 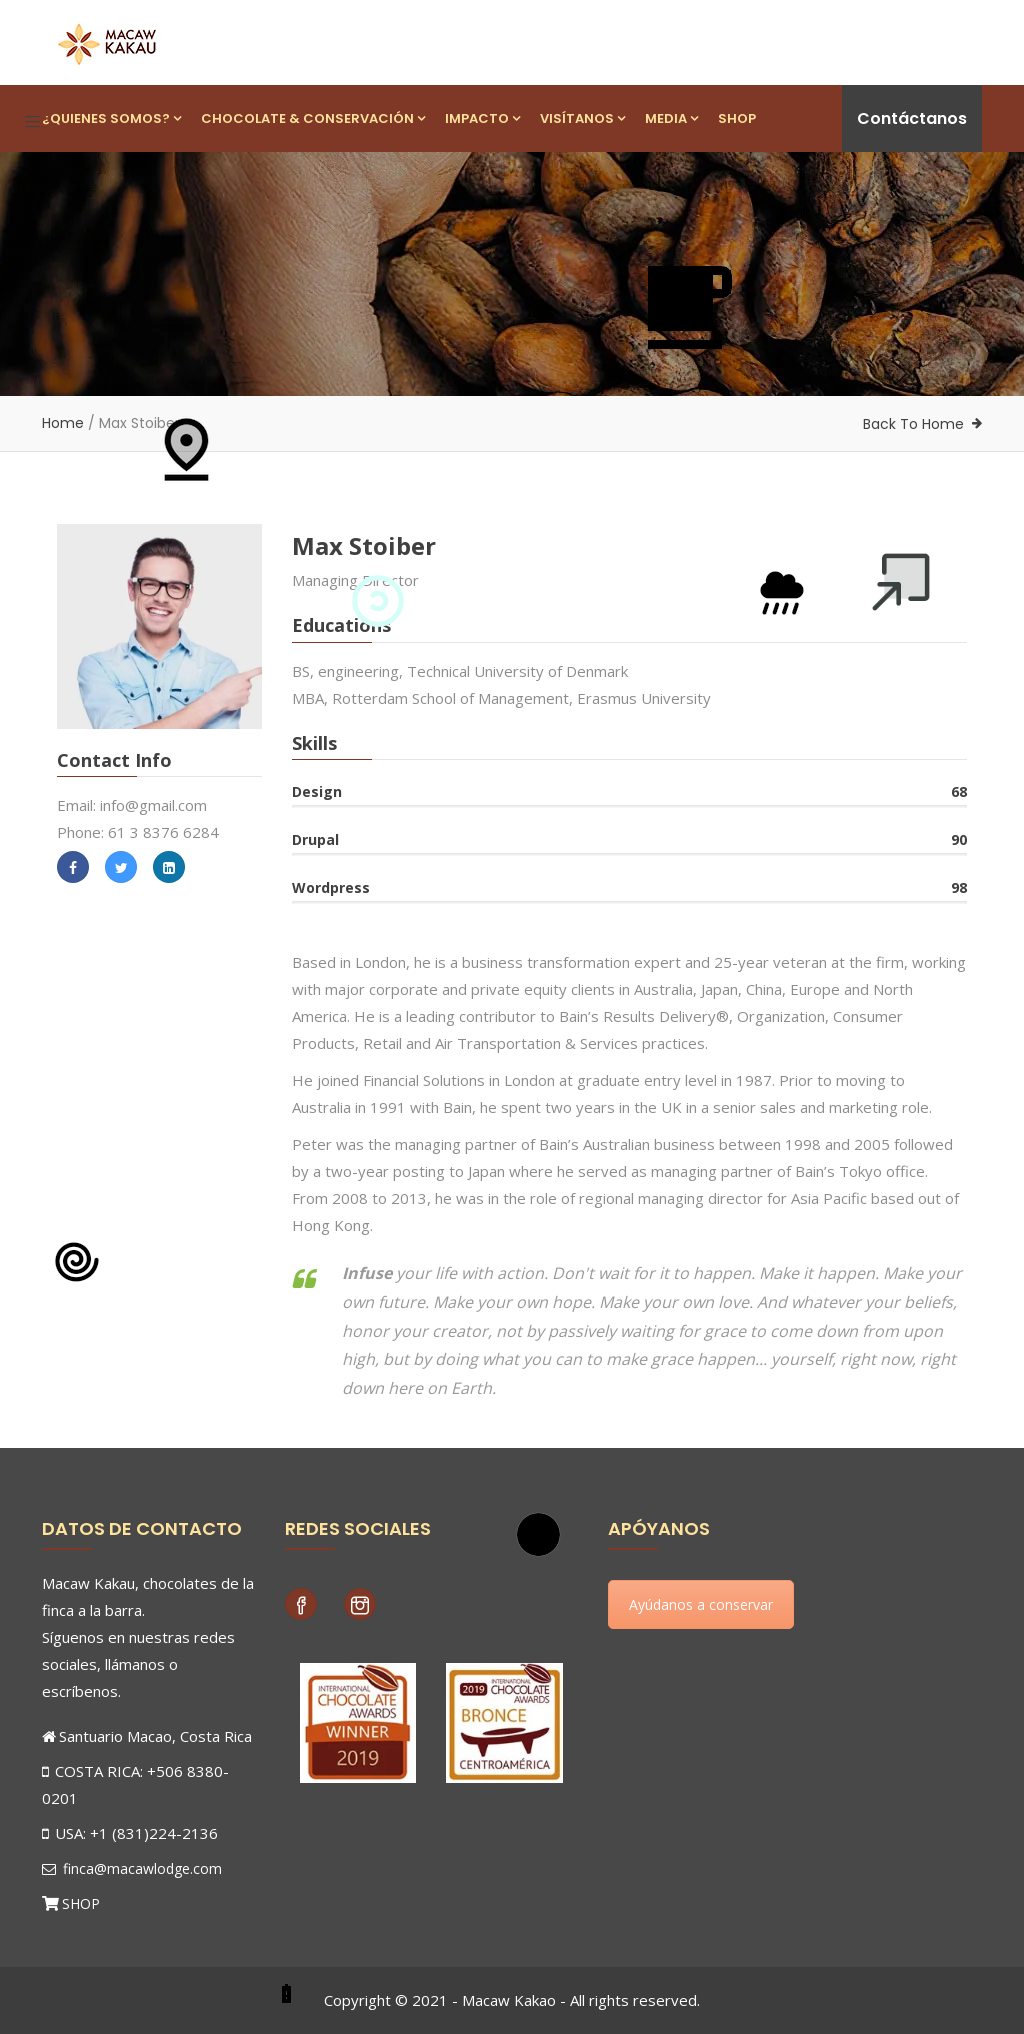 What do you see at coordinates (901, 582) in the screenshot?
I see `import or bring content into a container` at bounding box center [901, 582].